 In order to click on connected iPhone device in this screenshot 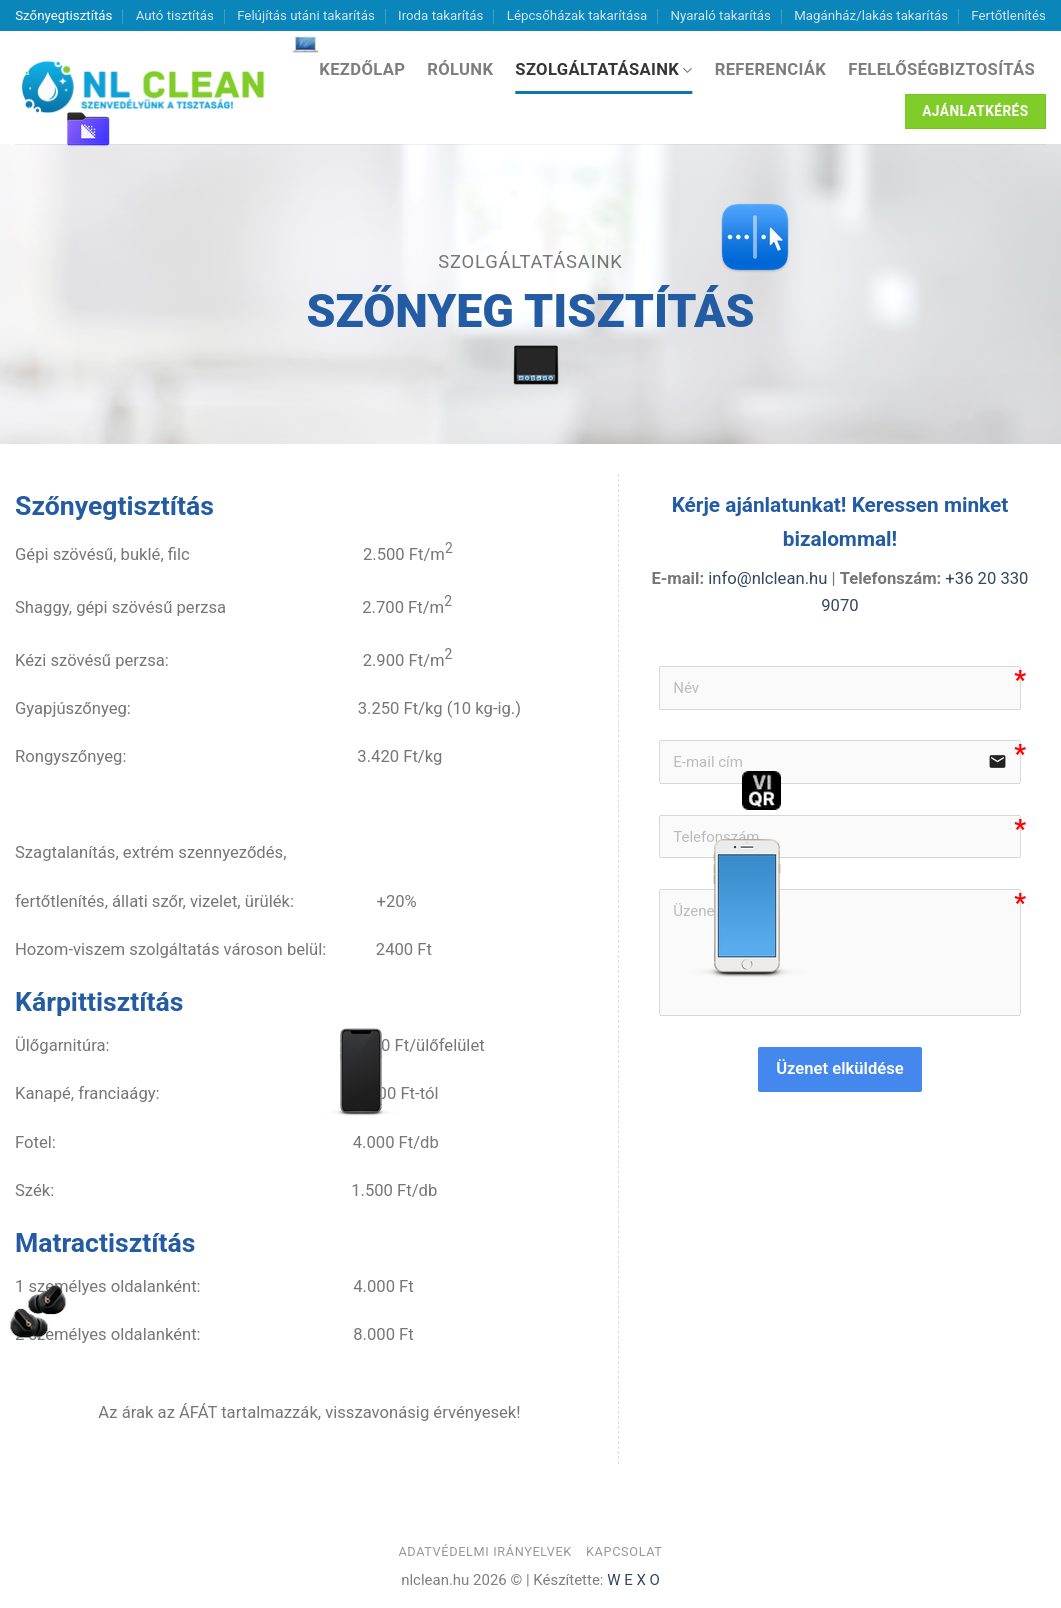, I will do `click(361, 1072)`.